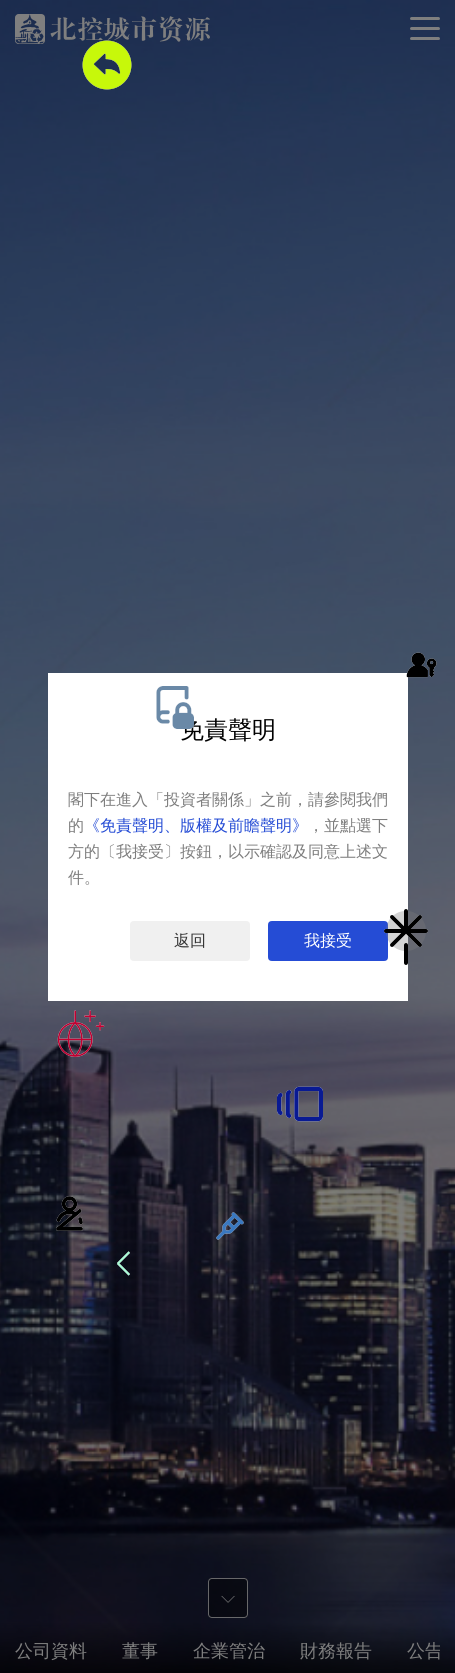 Image resolution: width=455 pixels, height=1673 pixels. What do you see at coordinates (124, 1263) in the screenshot?
I see `navigate back to the previous screen` at bounding box center [124, 1263].